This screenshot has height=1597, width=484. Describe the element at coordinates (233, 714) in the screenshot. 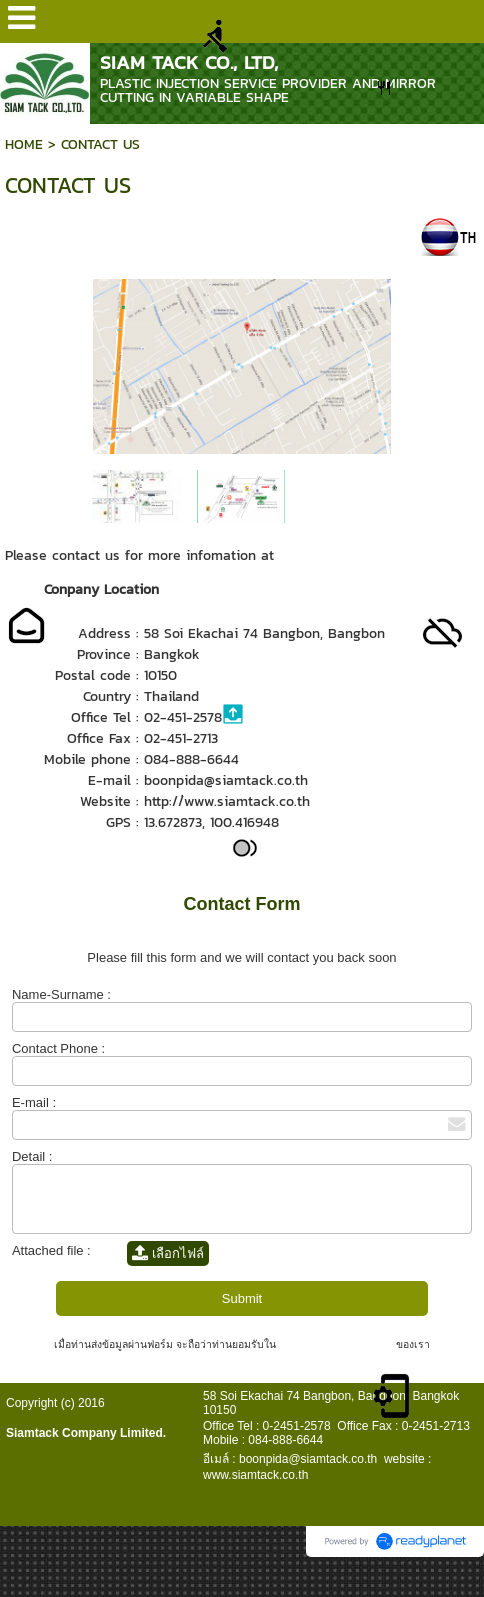

I see `upload file to inbox or tray` at that location.